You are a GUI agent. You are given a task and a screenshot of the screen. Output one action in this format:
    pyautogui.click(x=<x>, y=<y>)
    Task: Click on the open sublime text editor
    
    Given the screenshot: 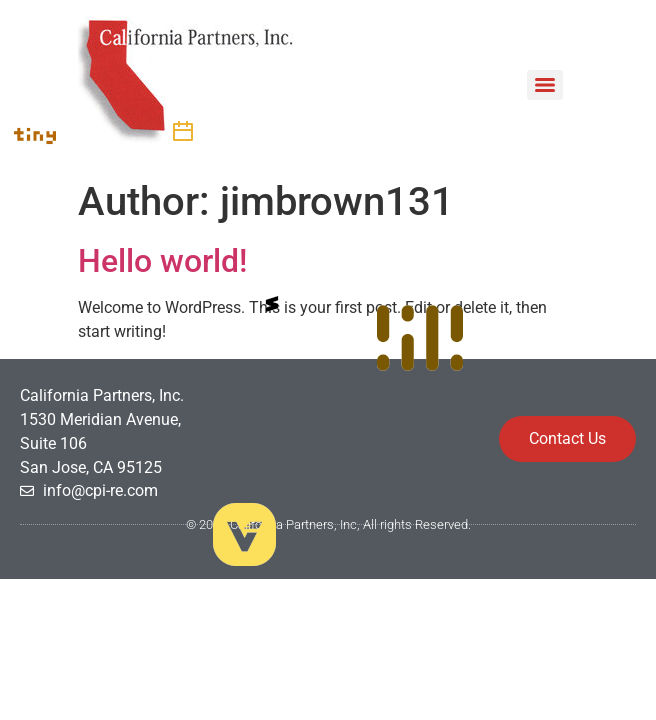 What is the action you would take?
    pyautogui.click(x=272, y=304)
    